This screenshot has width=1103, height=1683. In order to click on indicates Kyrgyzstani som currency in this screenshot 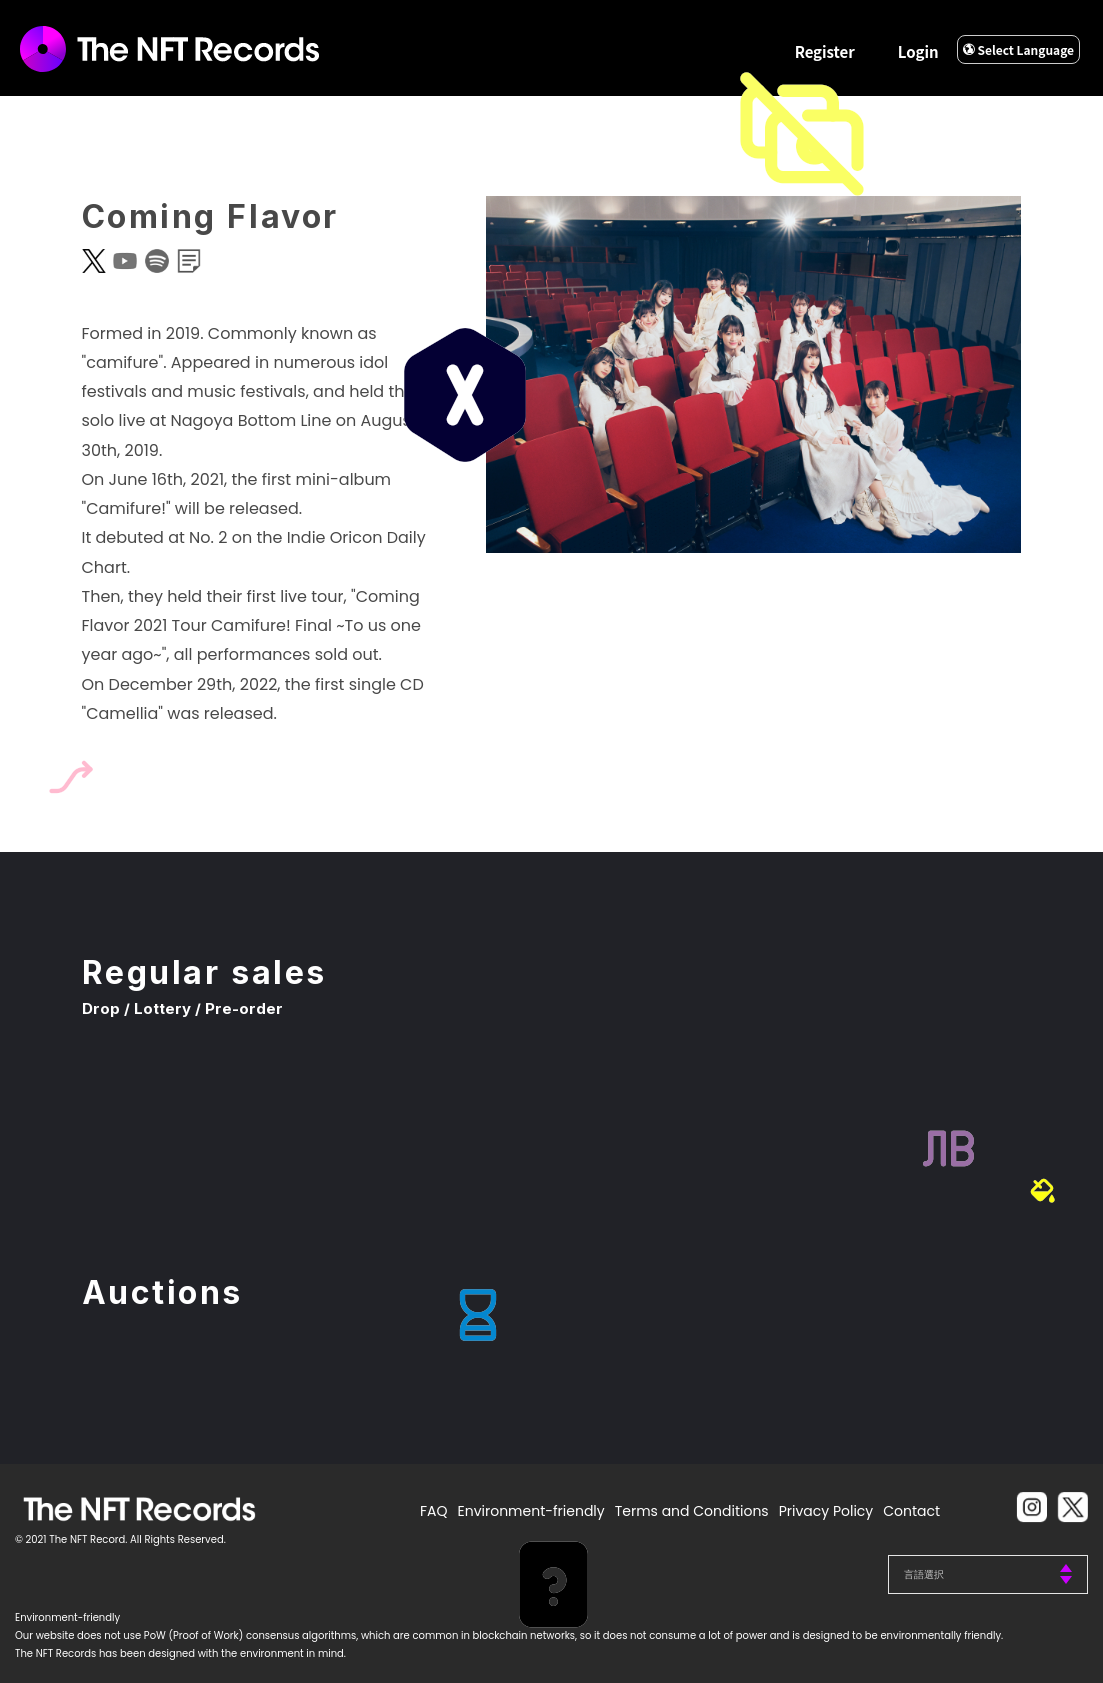, I will do `click(948, 1148)`.